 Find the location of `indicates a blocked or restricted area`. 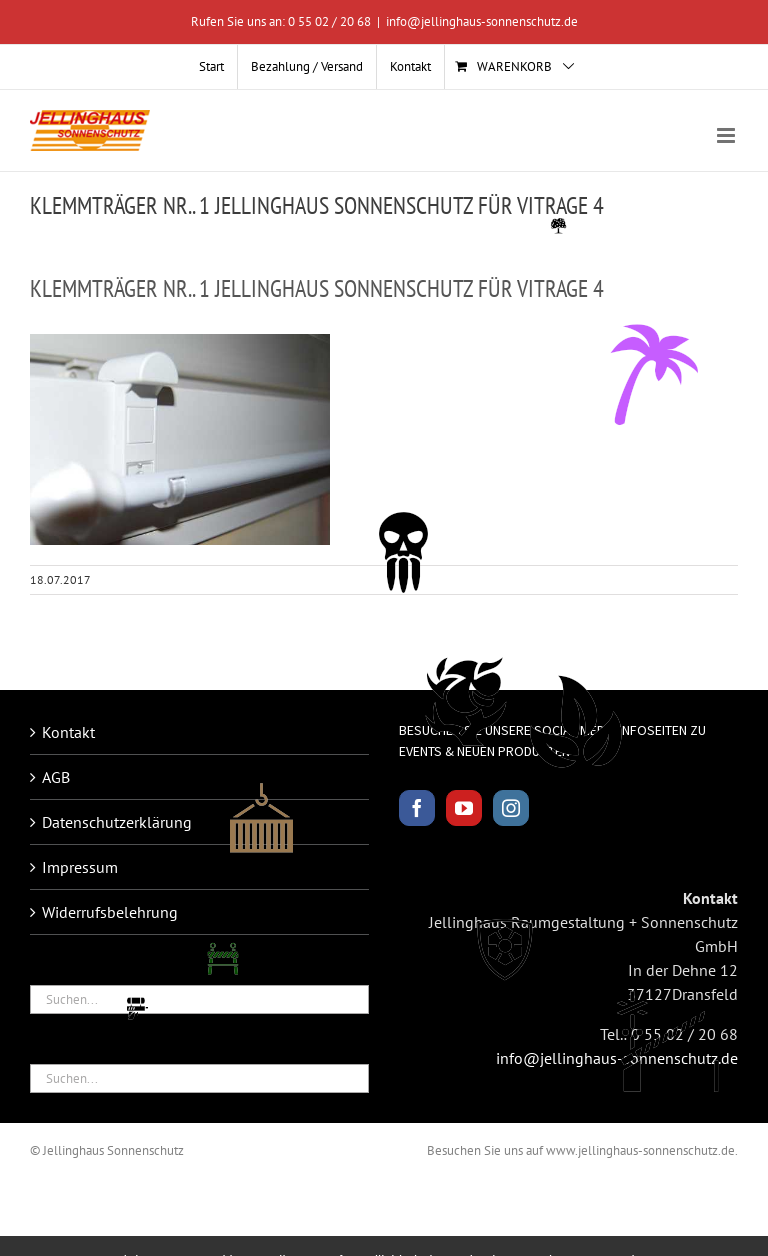

indicates a blocked or restricted area is located at coordinates (223, 958).